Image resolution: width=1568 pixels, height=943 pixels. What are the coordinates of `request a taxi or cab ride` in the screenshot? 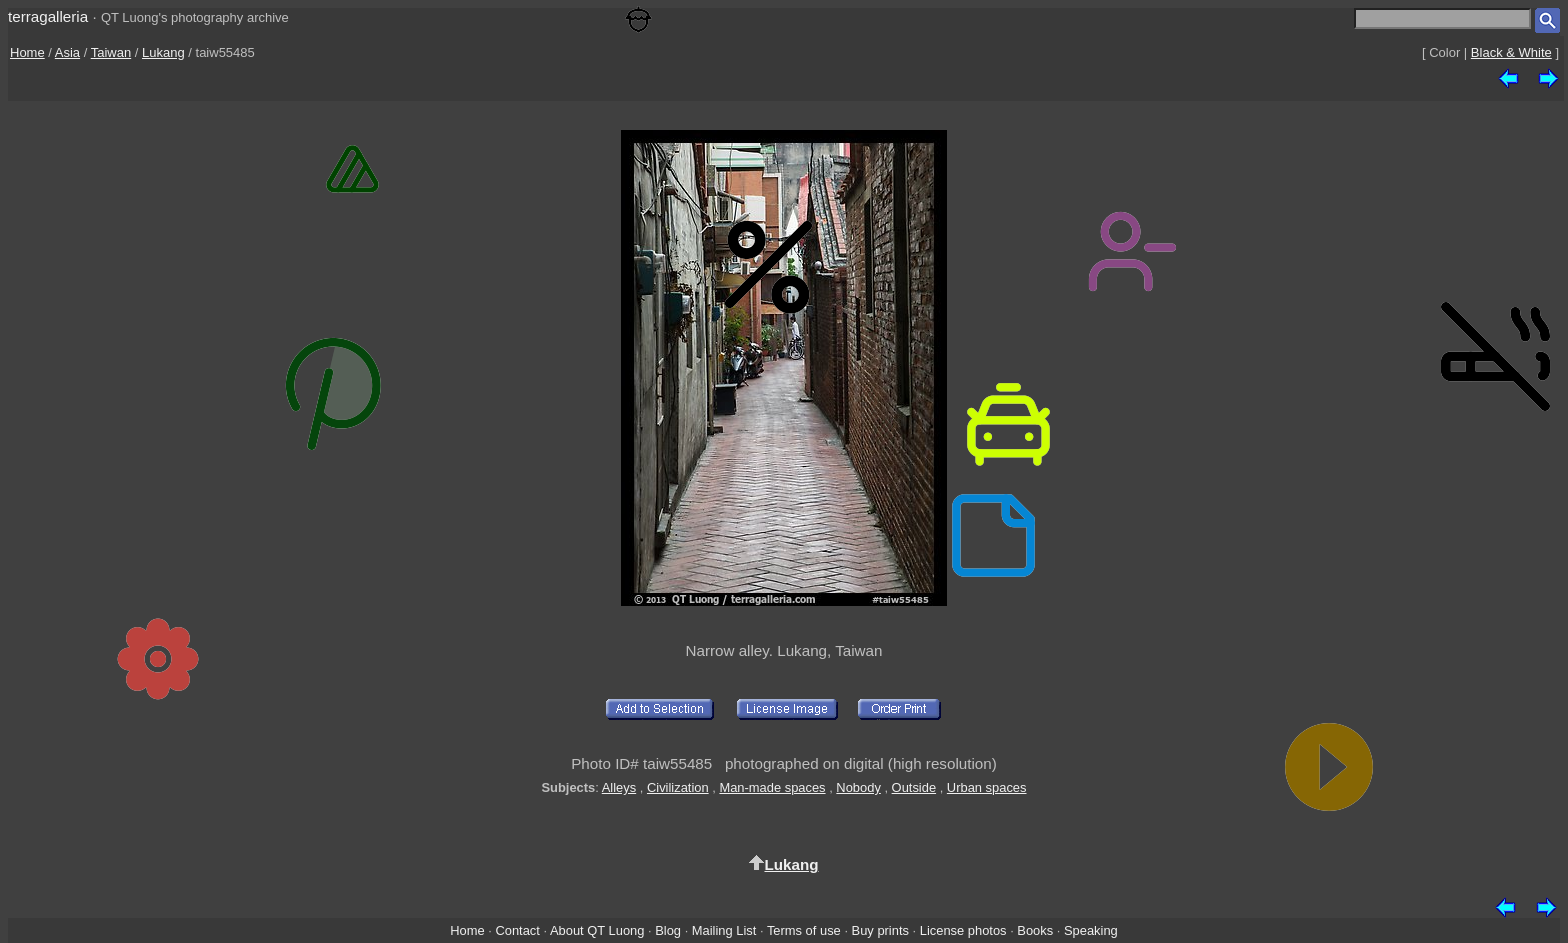 It's located at (1008, 428).